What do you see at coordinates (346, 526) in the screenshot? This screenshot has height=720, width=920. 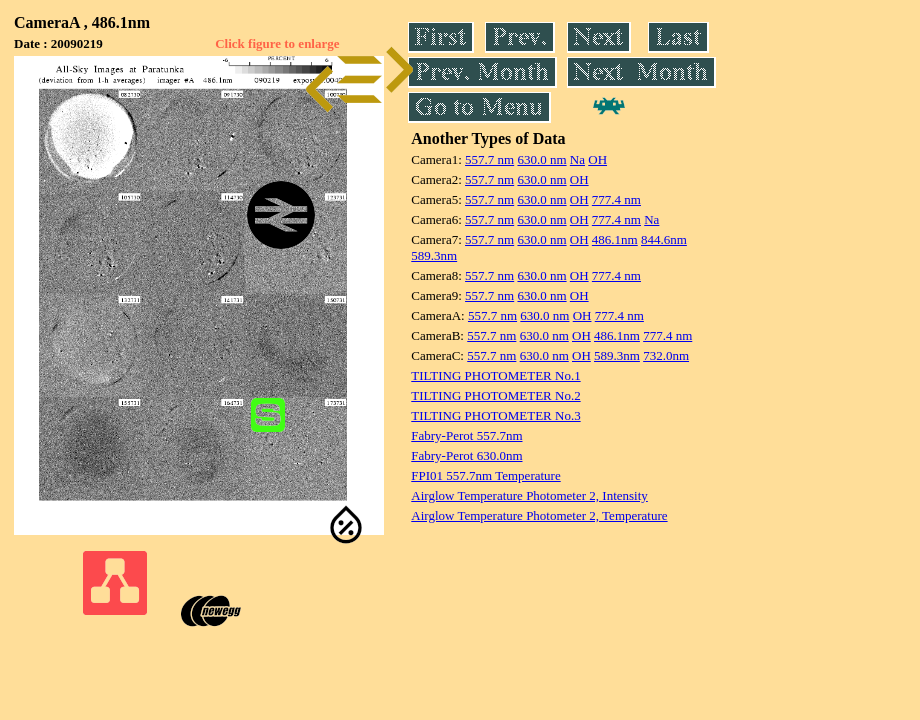 I see `view current humidity level` at bounding box center [346, 526].